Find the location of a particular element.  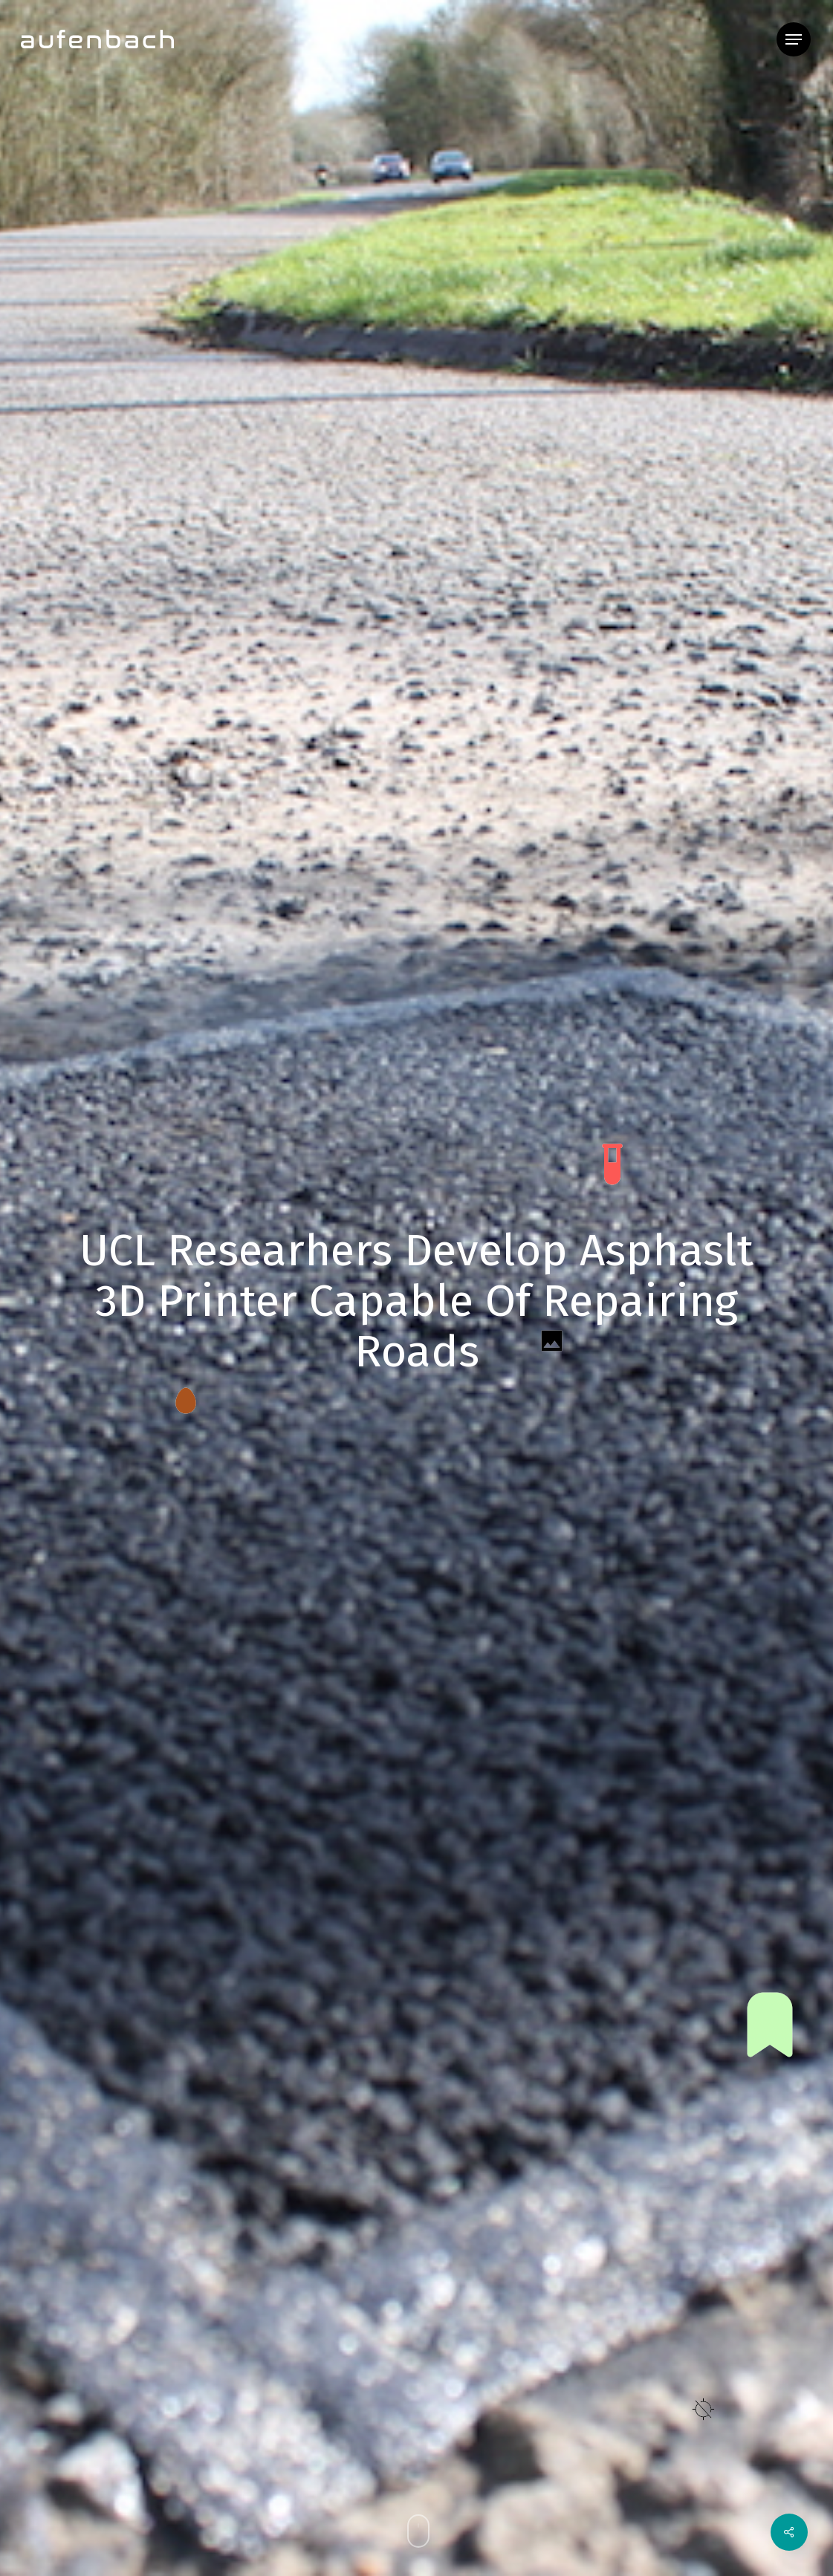

indicates breakfast or food-related content is located at coordinates (186, 1401).